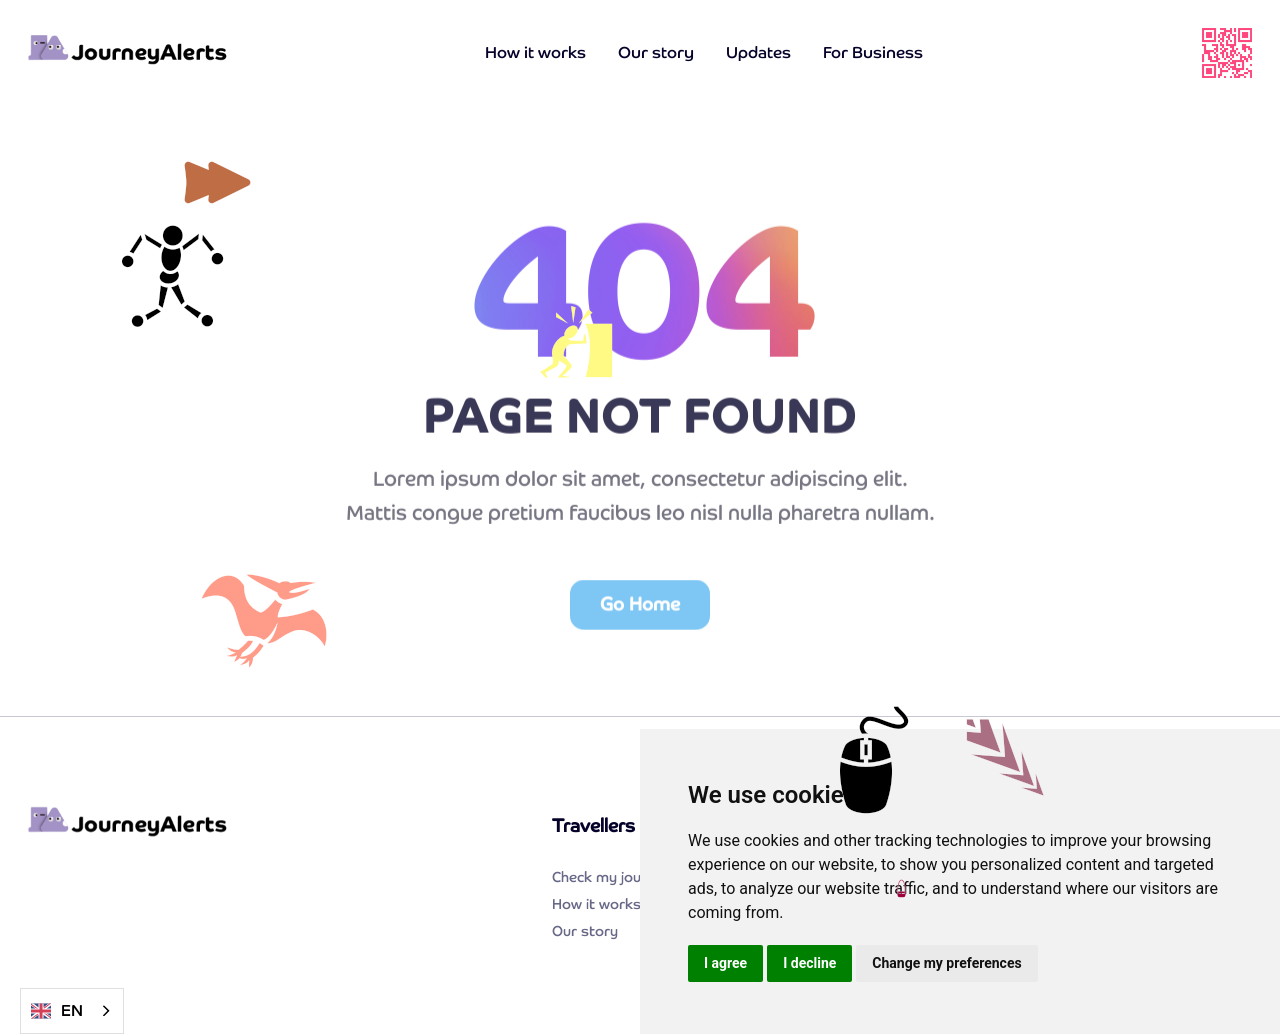 The image size is (1280, 1034). Describe the element at coordinates (264, 621) in the screenshot. I see `pterodactyl or flying dinosaur icon for a game element` at that location.